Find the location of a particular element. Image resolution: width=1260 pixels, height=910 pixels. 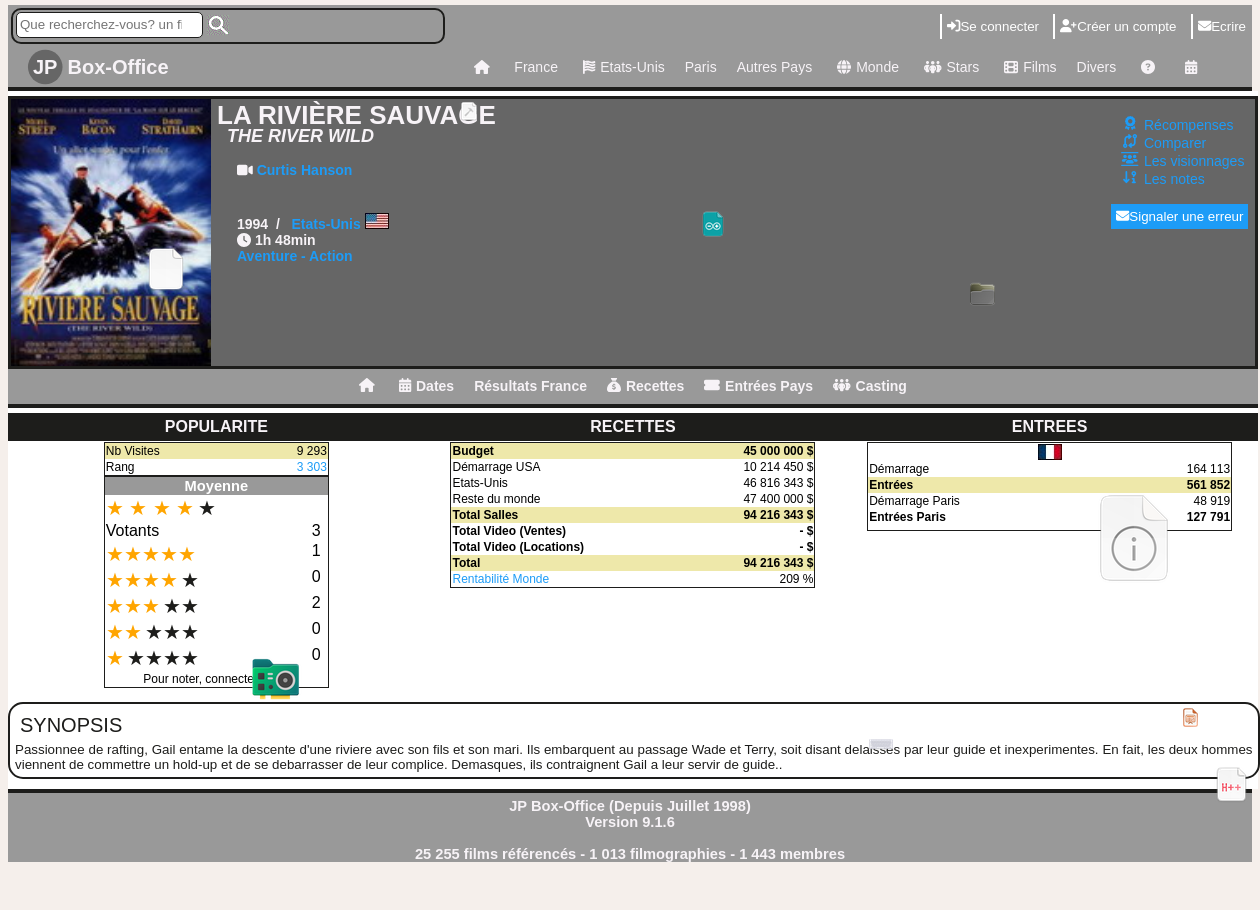

drop files here to add them to folder is located at coordinates (982, 293).